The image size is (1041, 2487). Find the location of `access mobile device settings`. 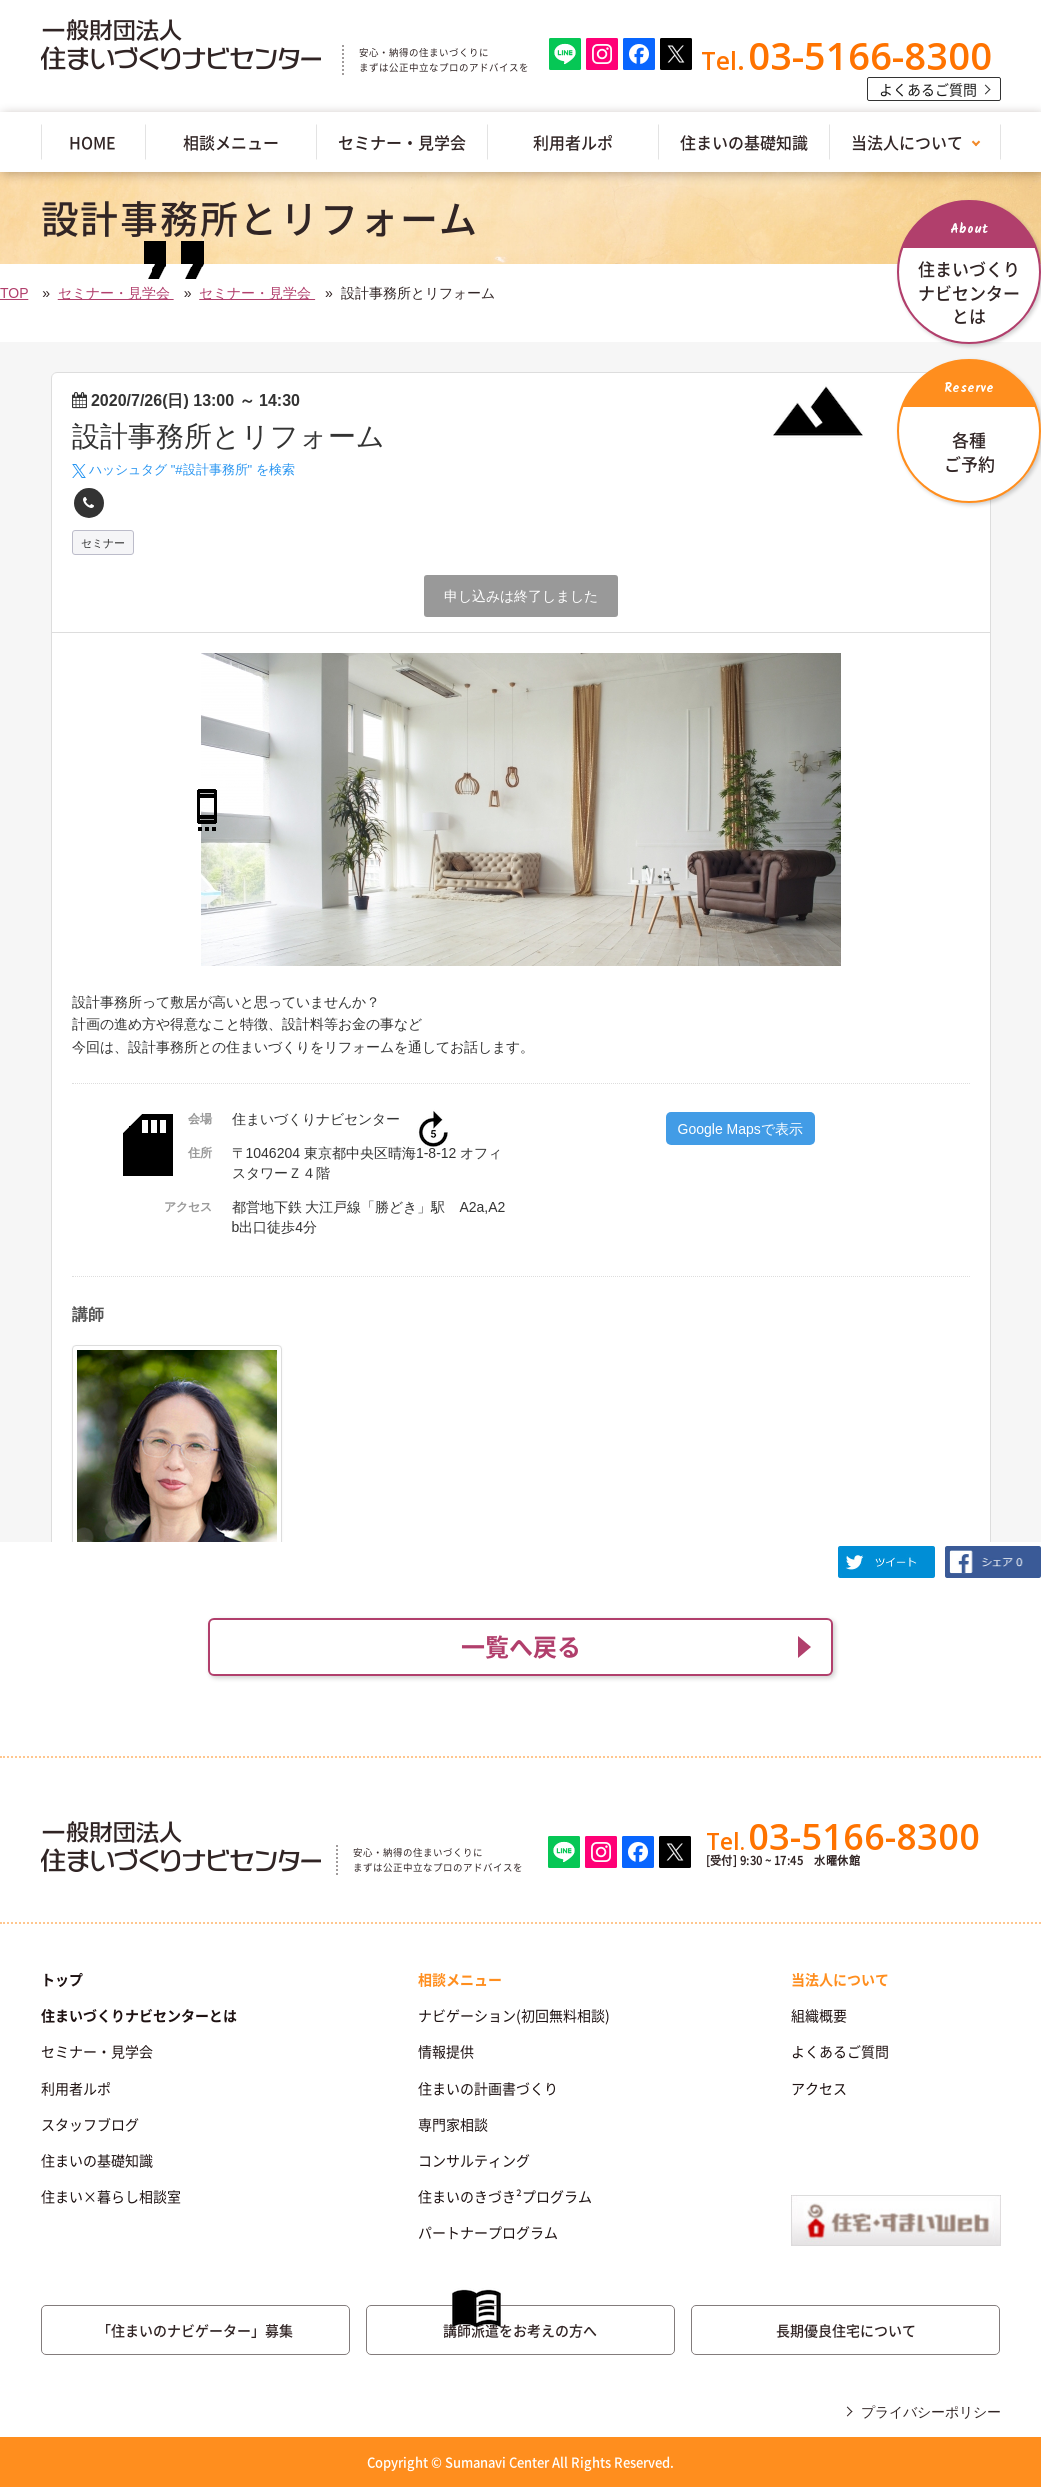

access mobile device settings is located at coordinates (207, 810).